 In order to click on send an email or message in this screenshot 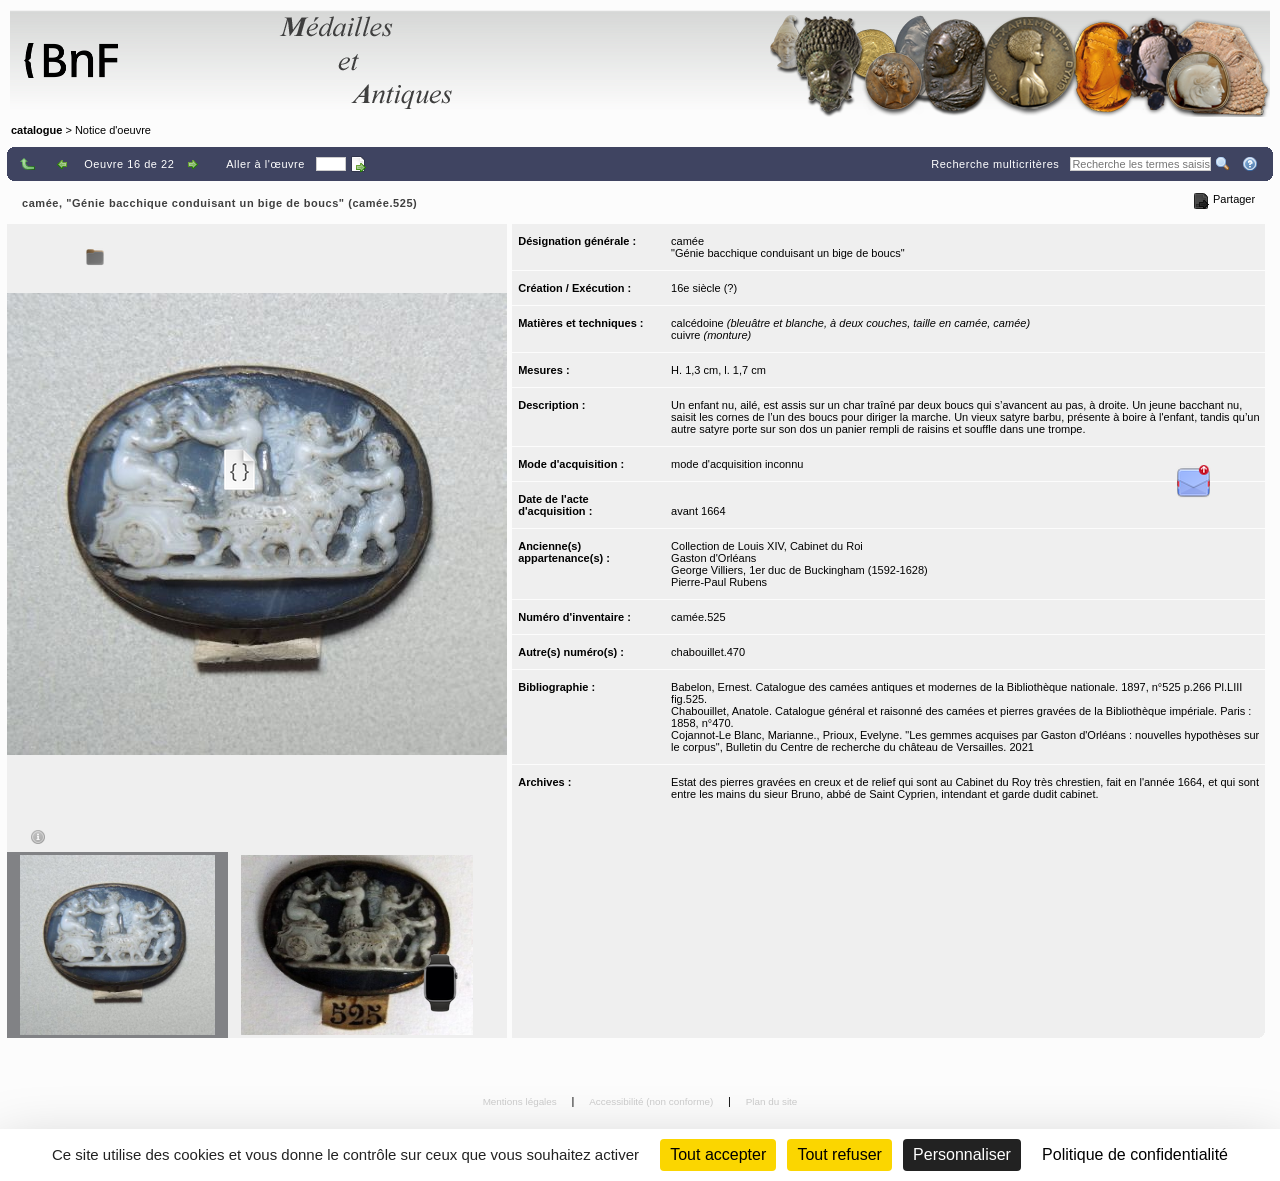, I will do `click(1193, 482)`.